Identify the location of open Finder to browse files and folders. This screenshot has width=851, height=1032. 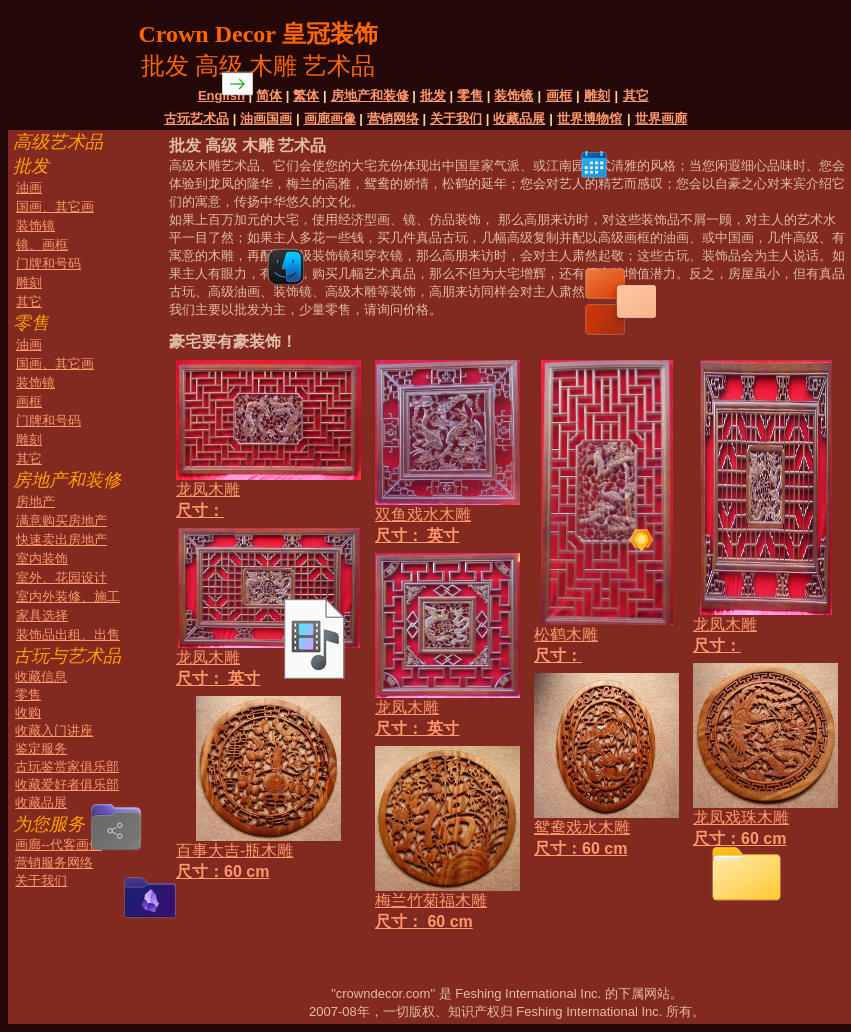
(286, 267).